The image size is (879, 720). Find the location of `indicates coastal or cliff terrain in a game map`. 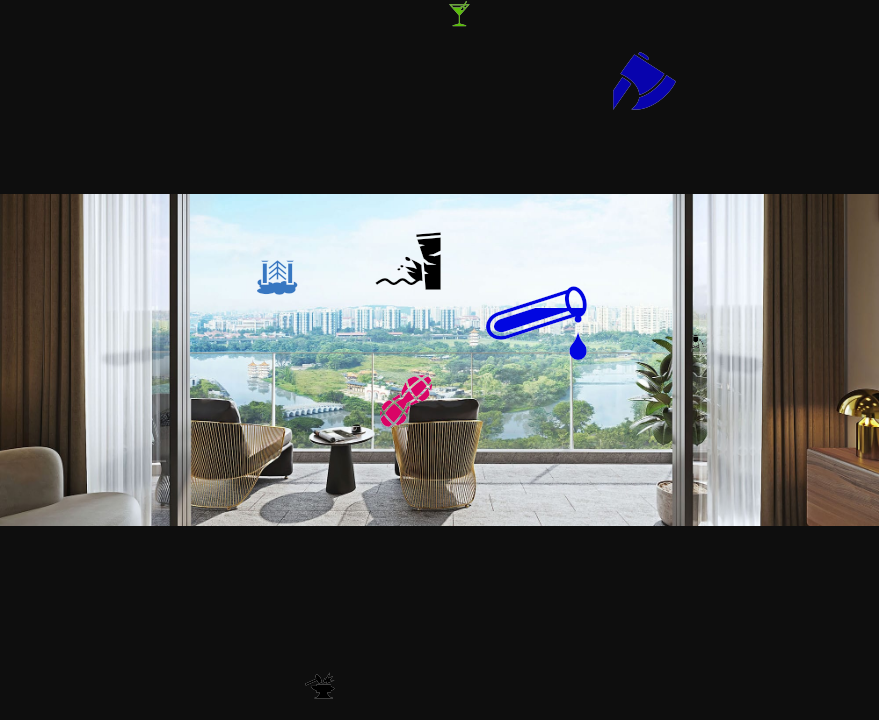

indicates coastal or cliff terrain in a game map is located at coordinates (408, 257).